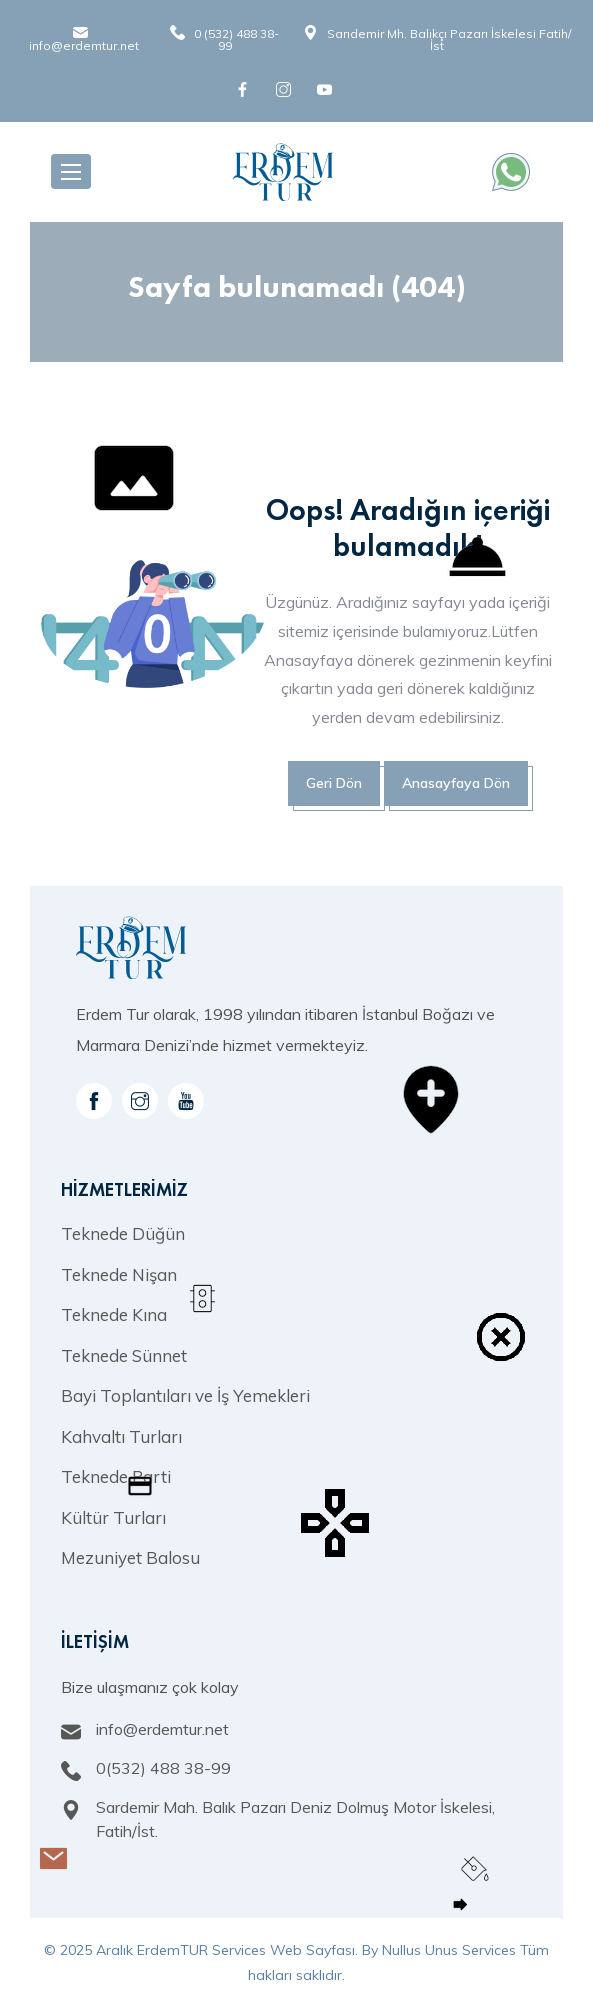 This screenshot has height=2009, width=593. Describe the element at coordinates (53, 1858) in the screenshot. I see `open your email inbox` at that location.